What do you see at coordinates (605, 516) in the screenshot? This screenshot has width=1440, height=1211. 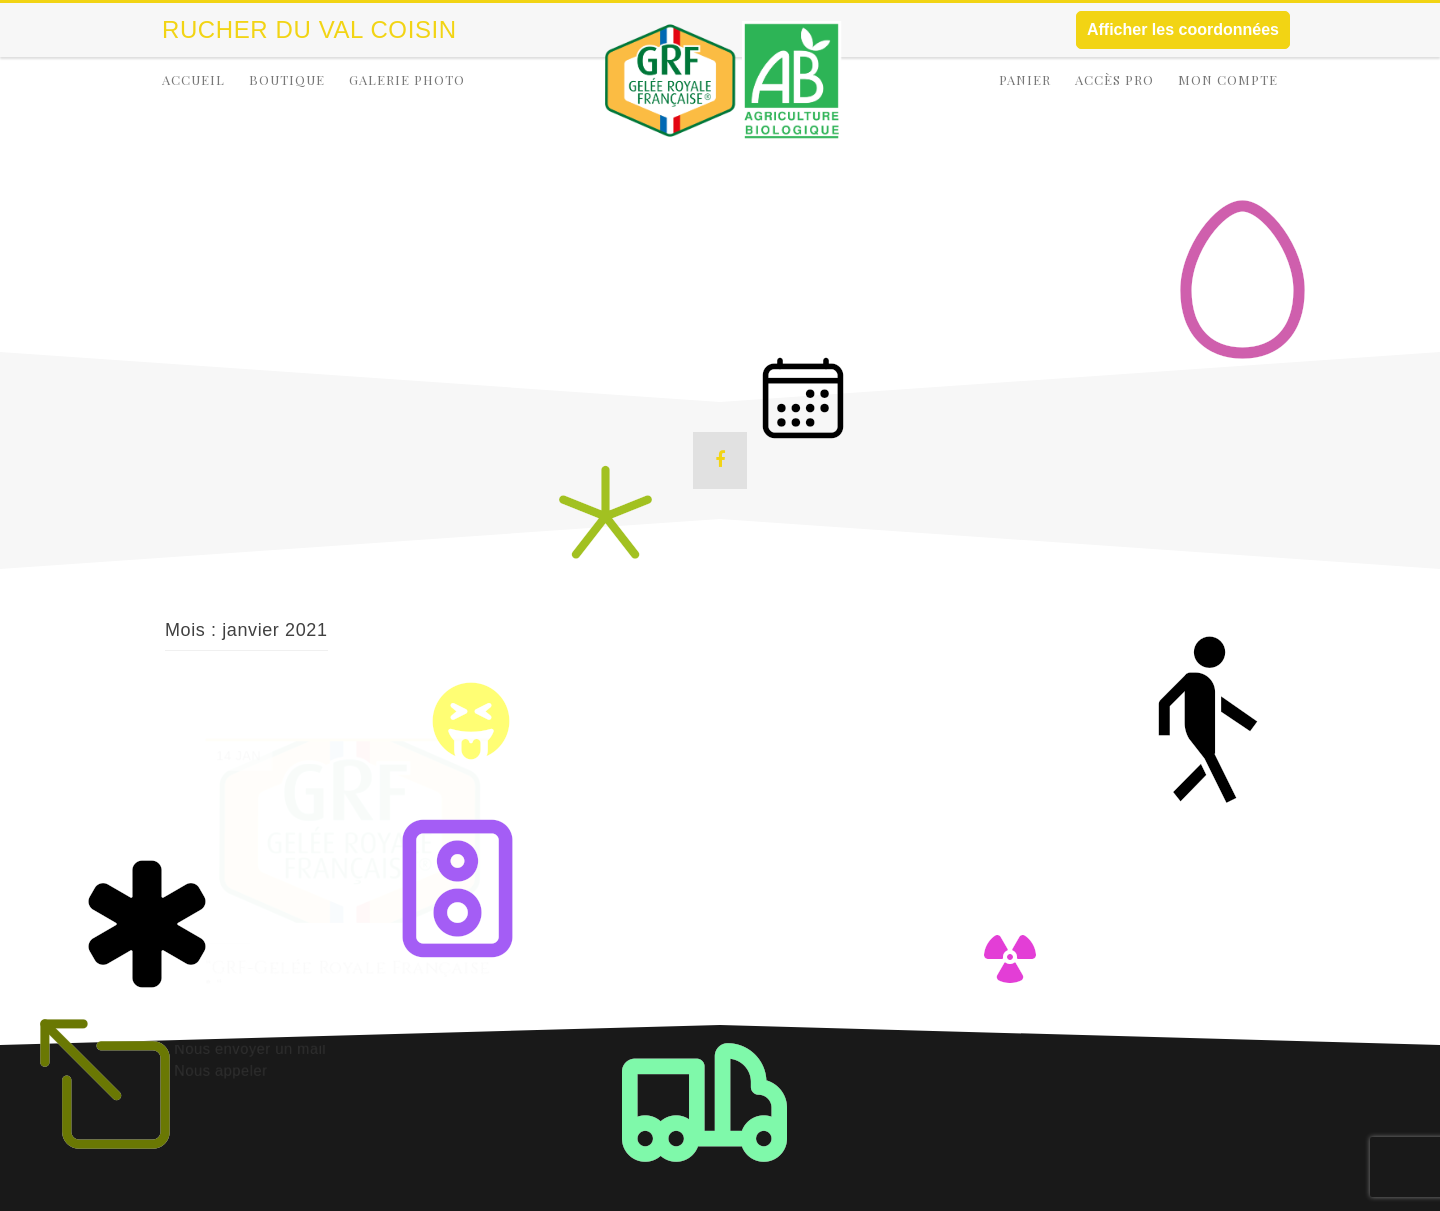 I see `indicates a required field in a form` at bounding box center [605, 516].